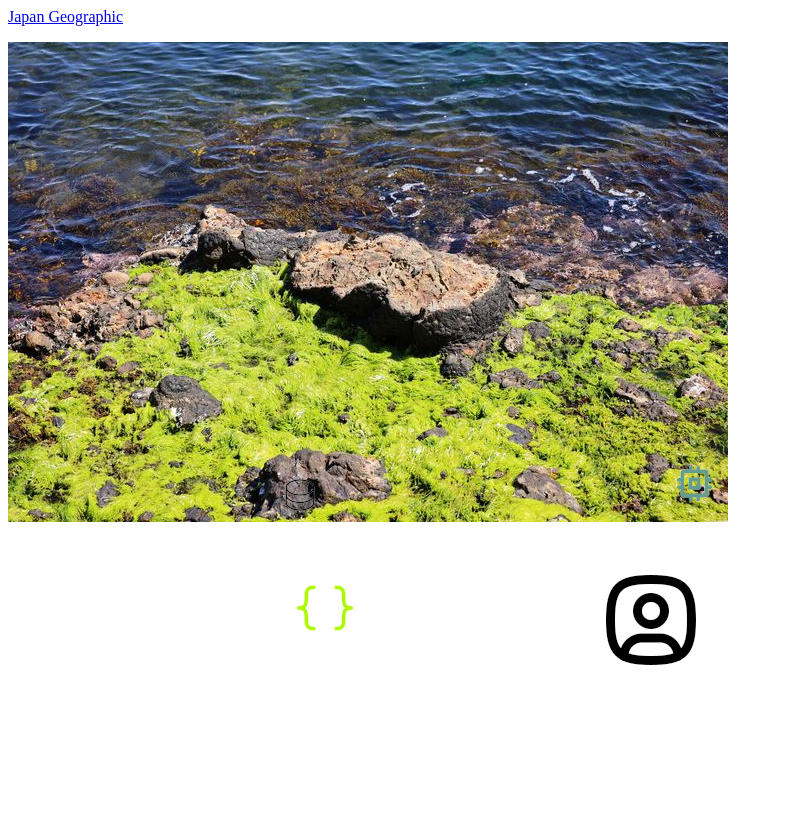  Describe the element at coordinates (694, 483) in the screenshot. I see `view system performance or processor usage` at that location.